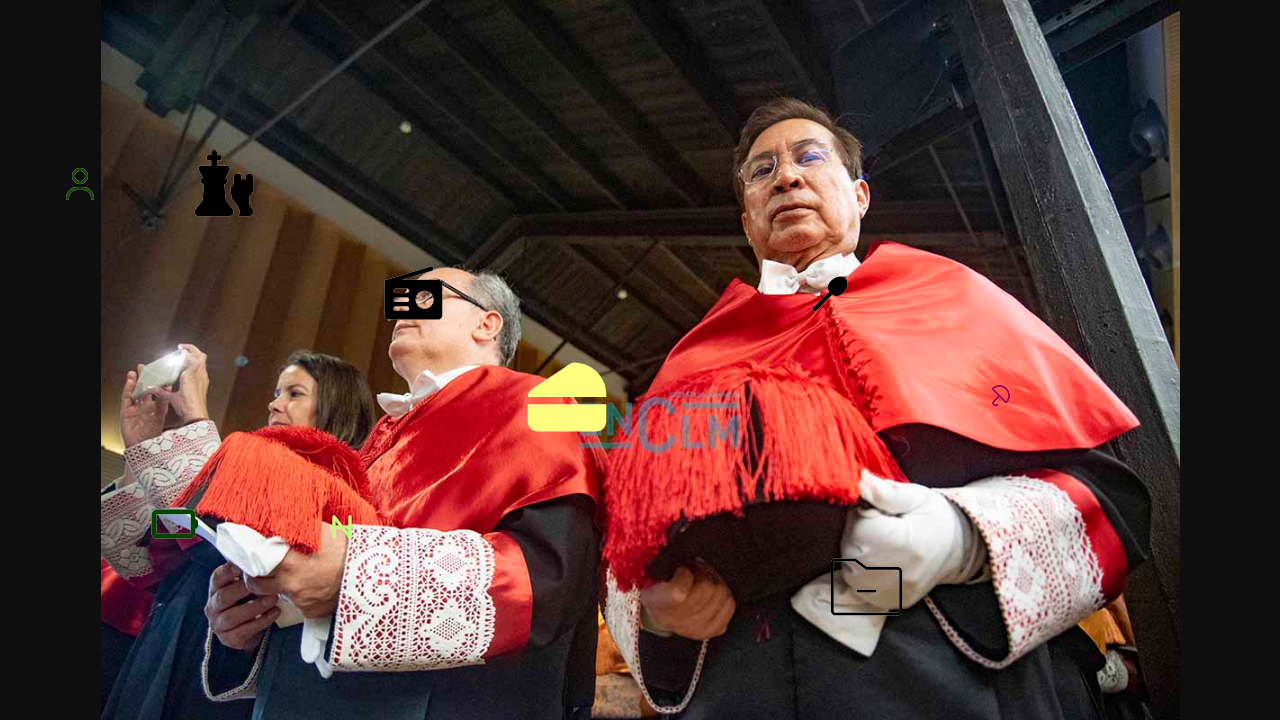 This screenshot has height=720, width=1280. I want to click on play chess game, so click(222, 185).